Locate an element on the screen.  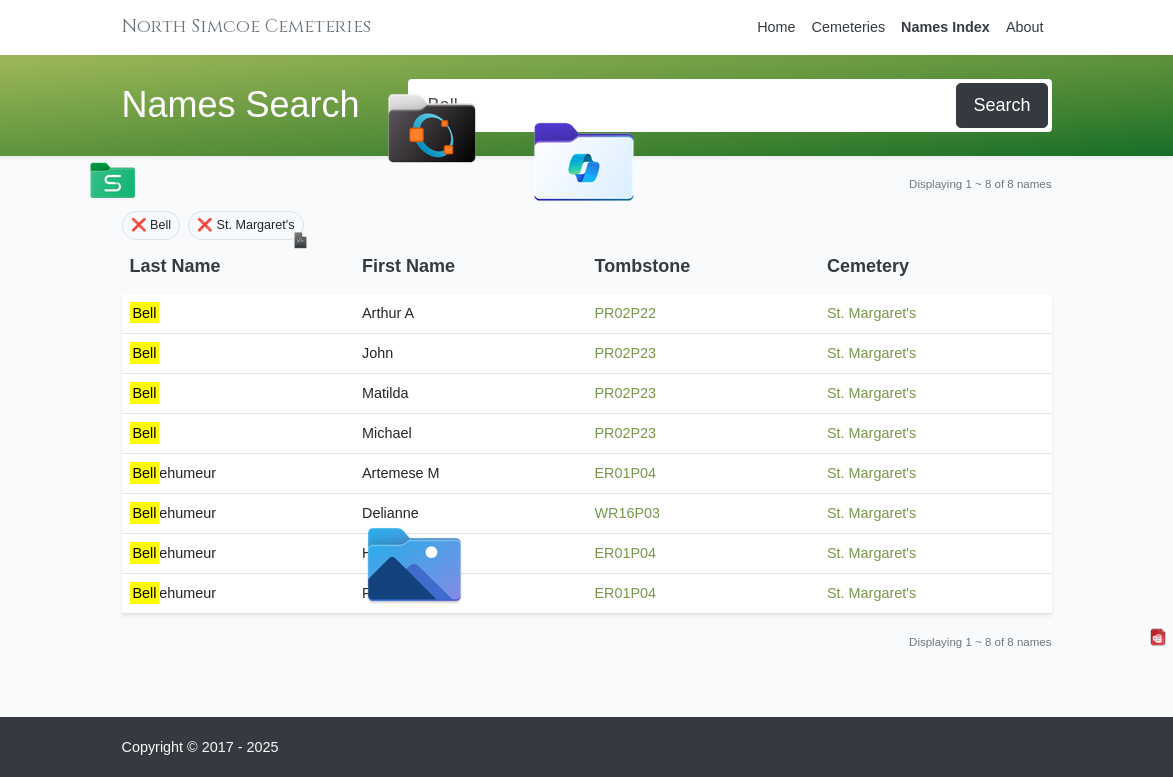
open folder containing Microsoft Copilot files is located at coordinates (583, 164).